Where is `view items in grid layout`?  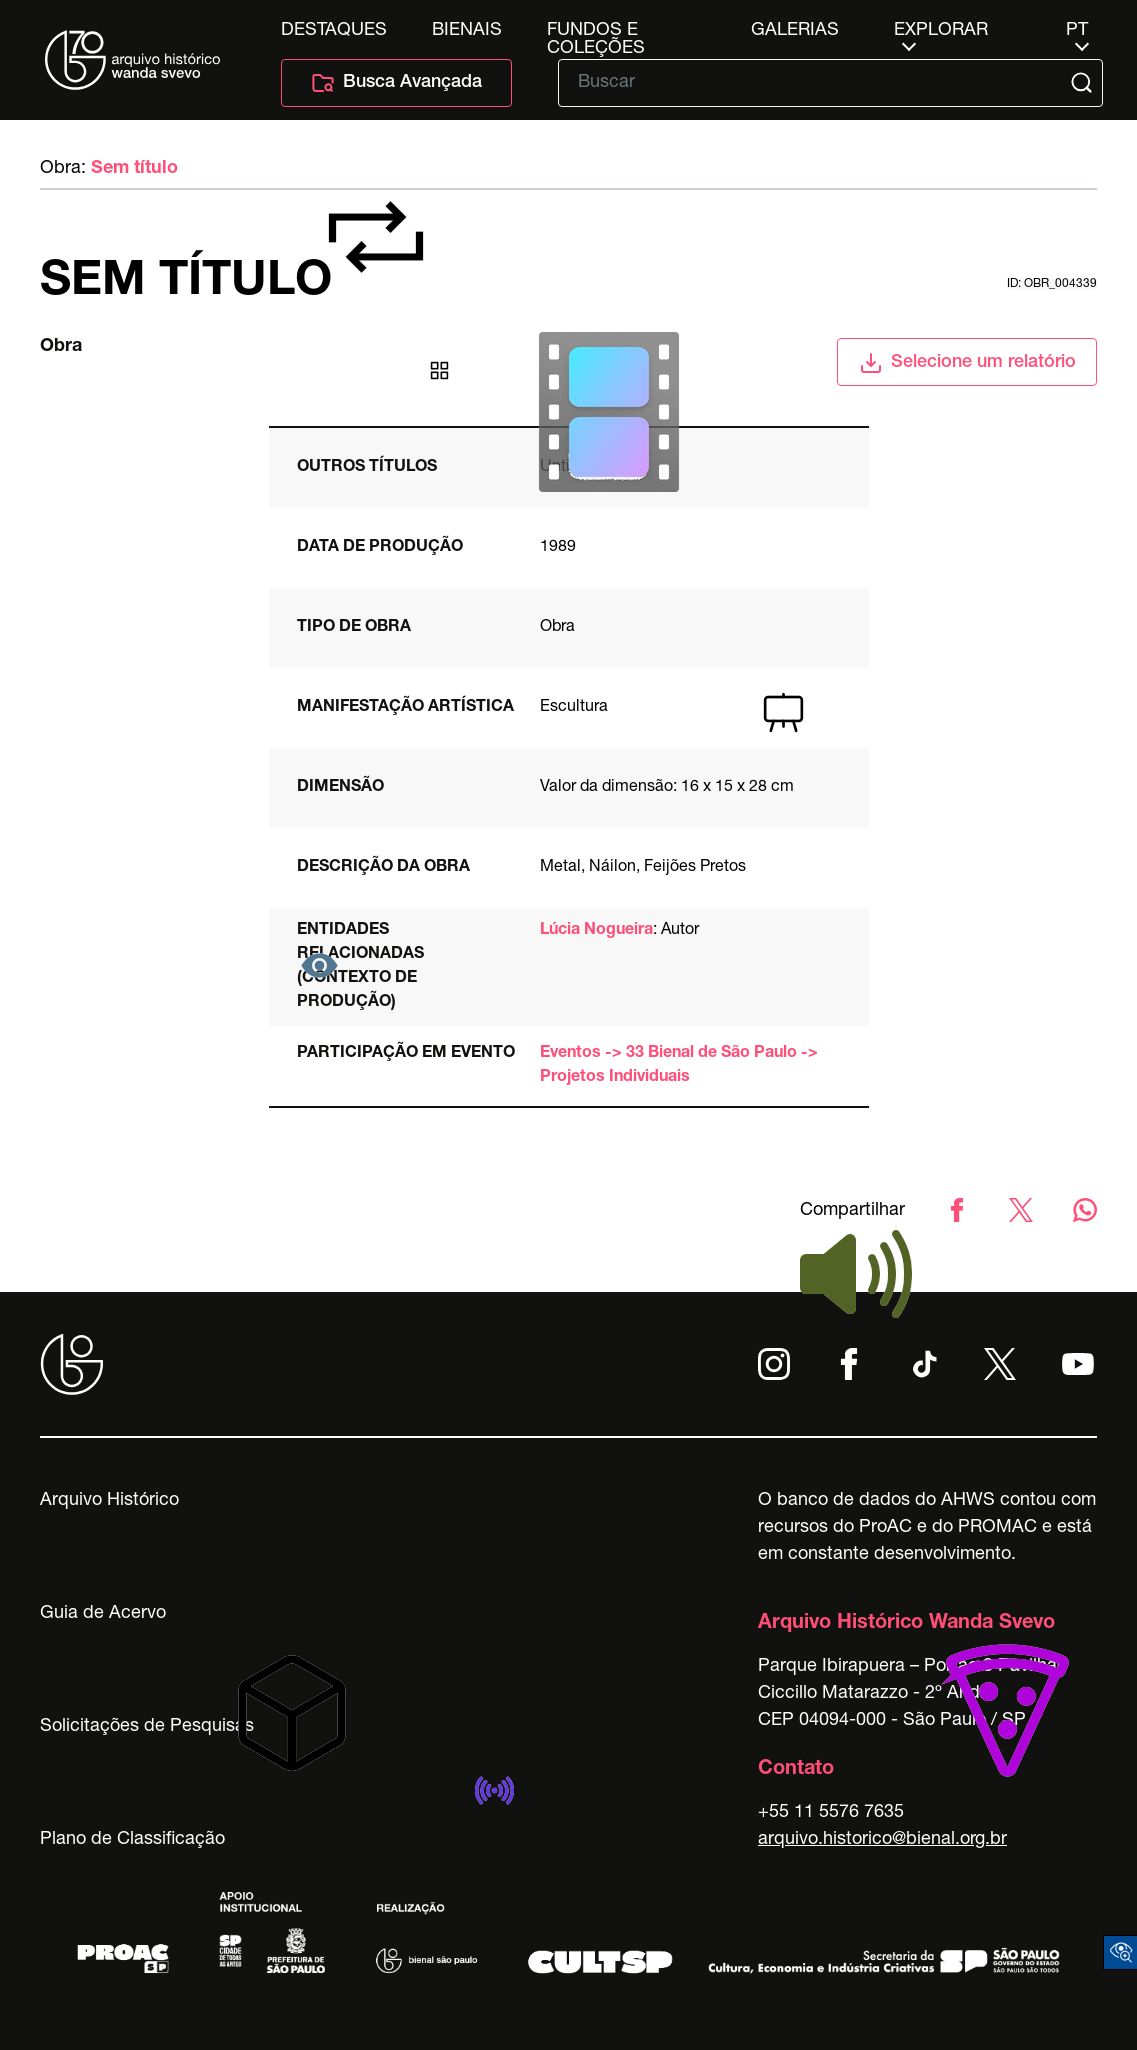 view items in grid layout is located at coordinates (439, 370).